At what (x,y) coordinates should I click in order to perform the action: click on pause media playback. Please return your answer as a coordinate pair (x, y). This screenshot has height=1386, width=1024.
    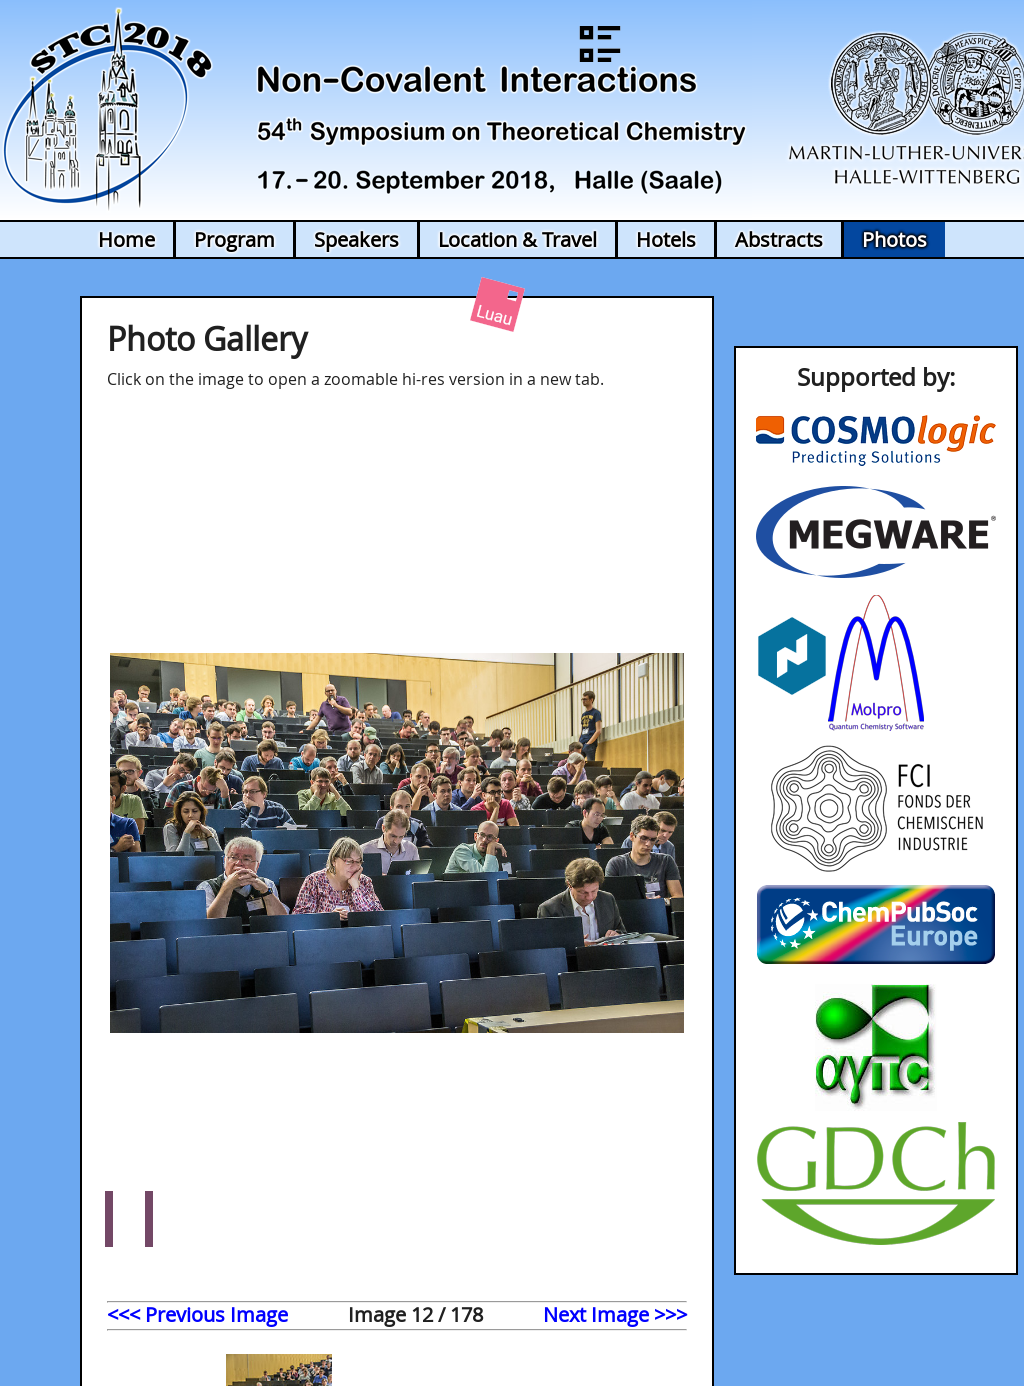
    Looking at the image, I should click on (129, 1219).